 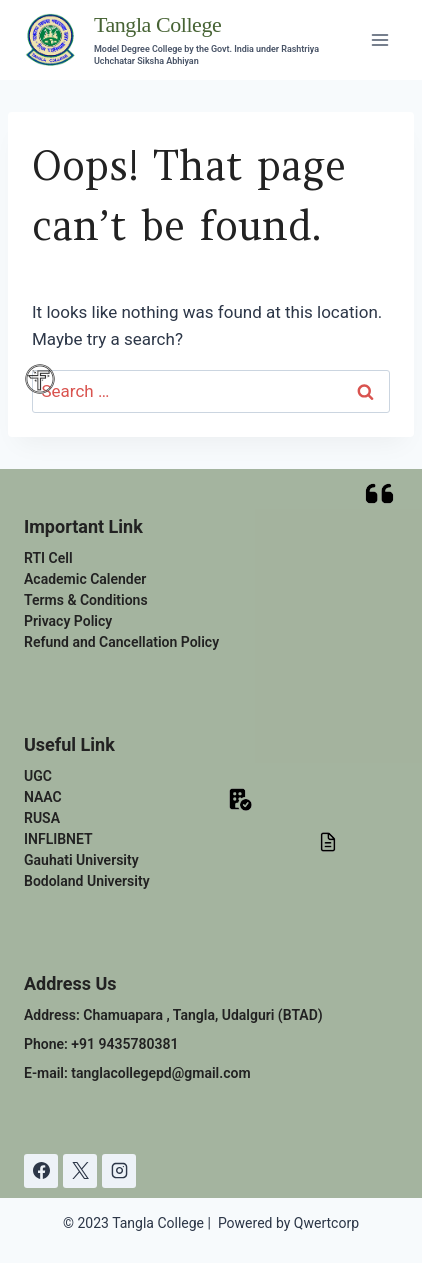 What do you see at coordinates (379, 493) in the screenshot?
I see `insert a block quote` at bounding box center [379, 493].